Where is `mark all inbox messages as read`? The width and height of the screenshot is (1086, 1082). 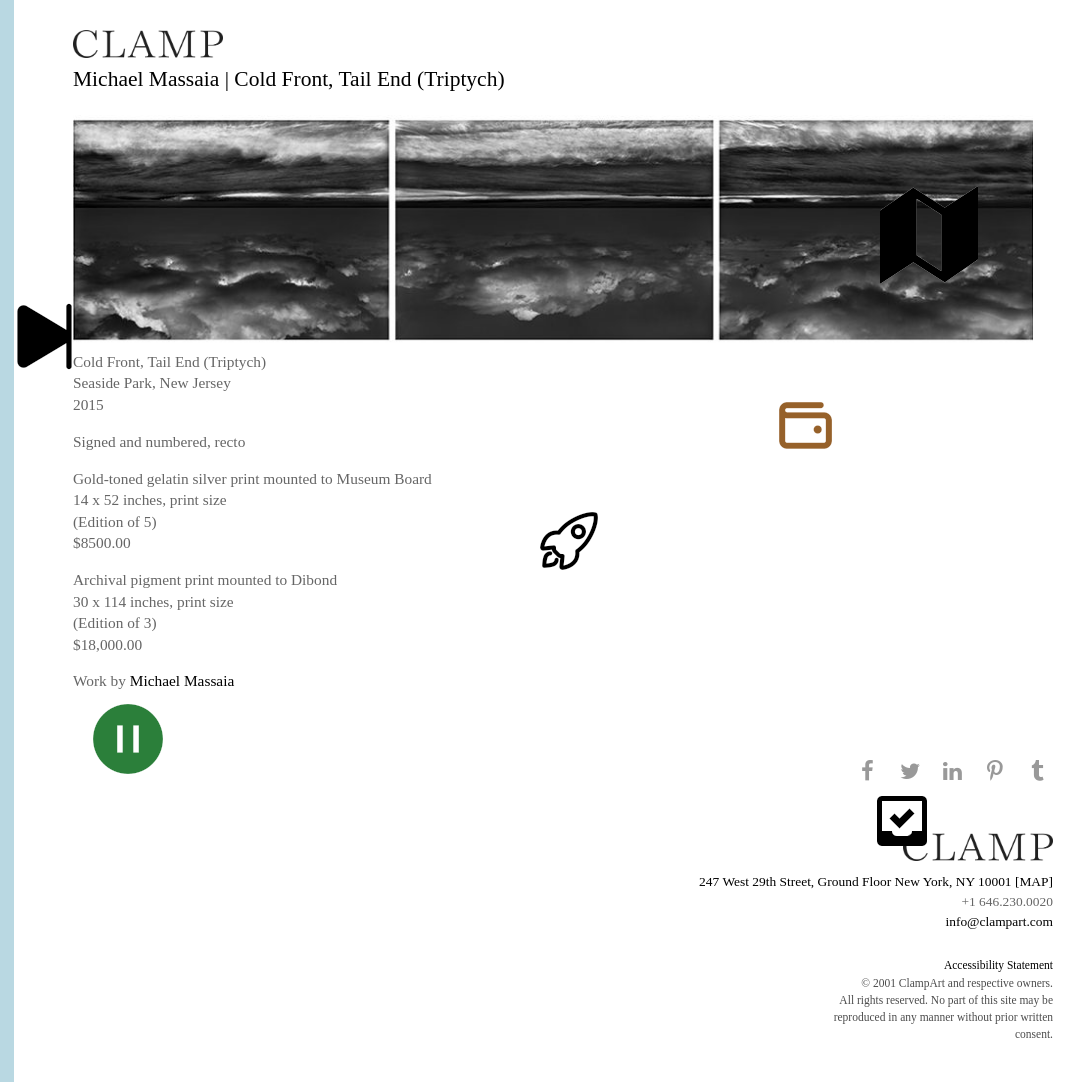 mark all inbox messages as read is located at coordinates (902, 821).